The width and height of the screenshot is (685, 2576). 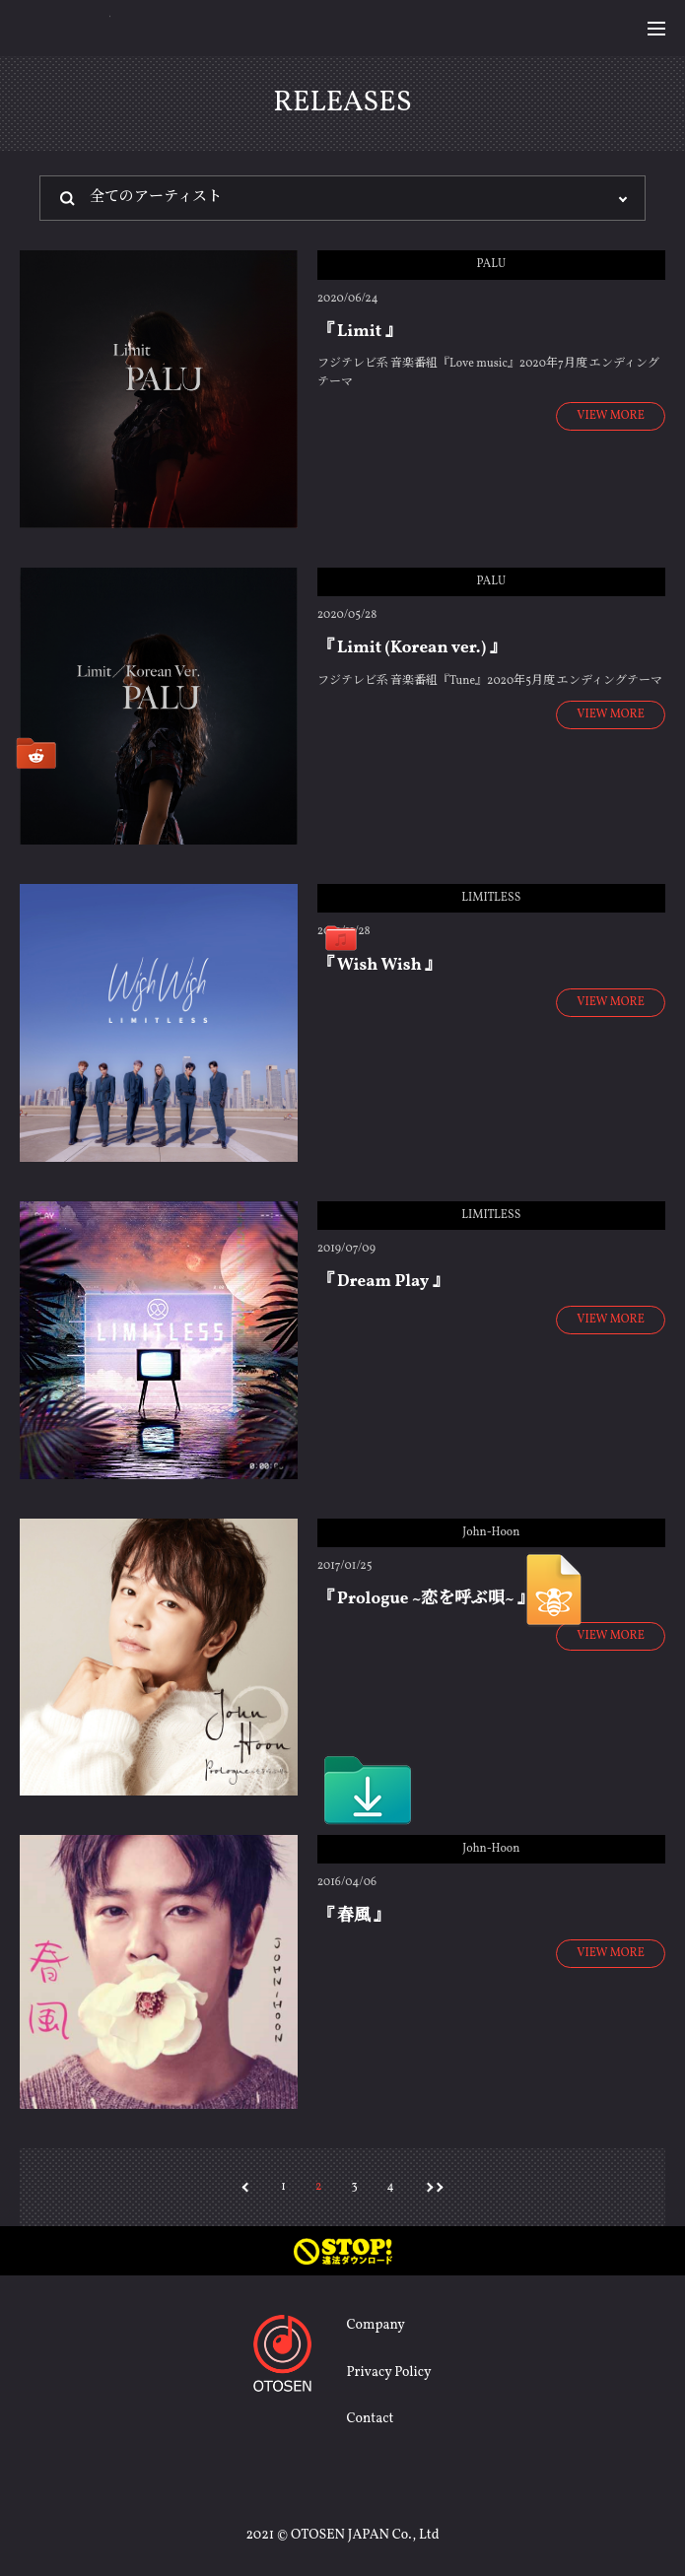 I want to click on open a freeplane mind mapping file, so click(x=554, y=1590).